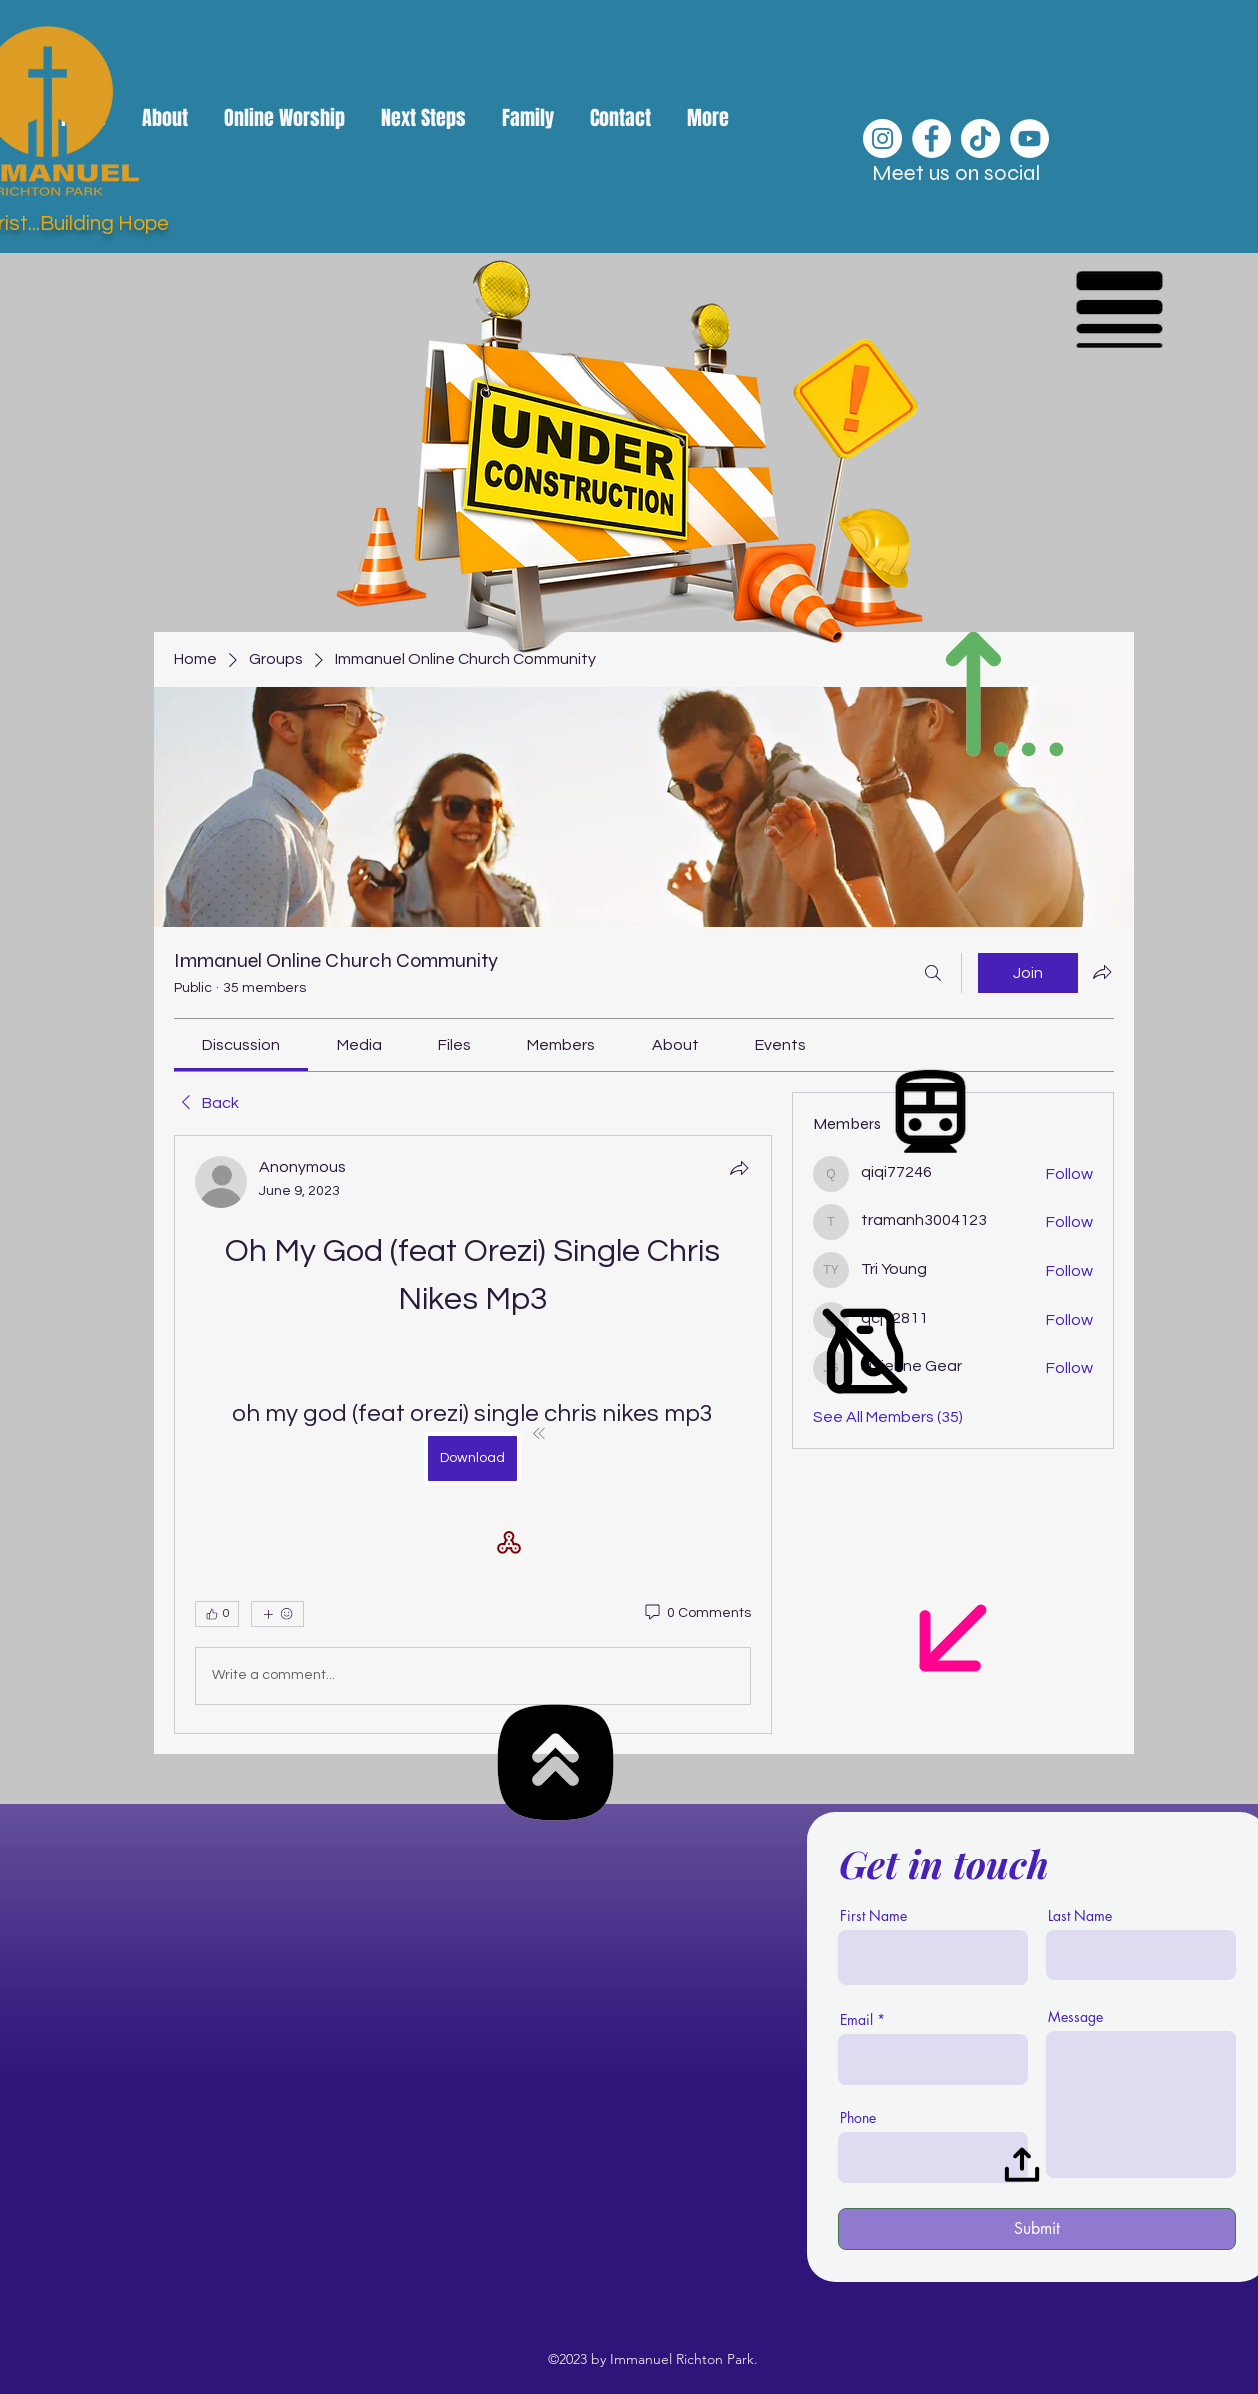 The image size is (1258, 2394). Describe the element at coordinates (539, 1433) in the screenshot. I see `go back to the beginning` at that location.